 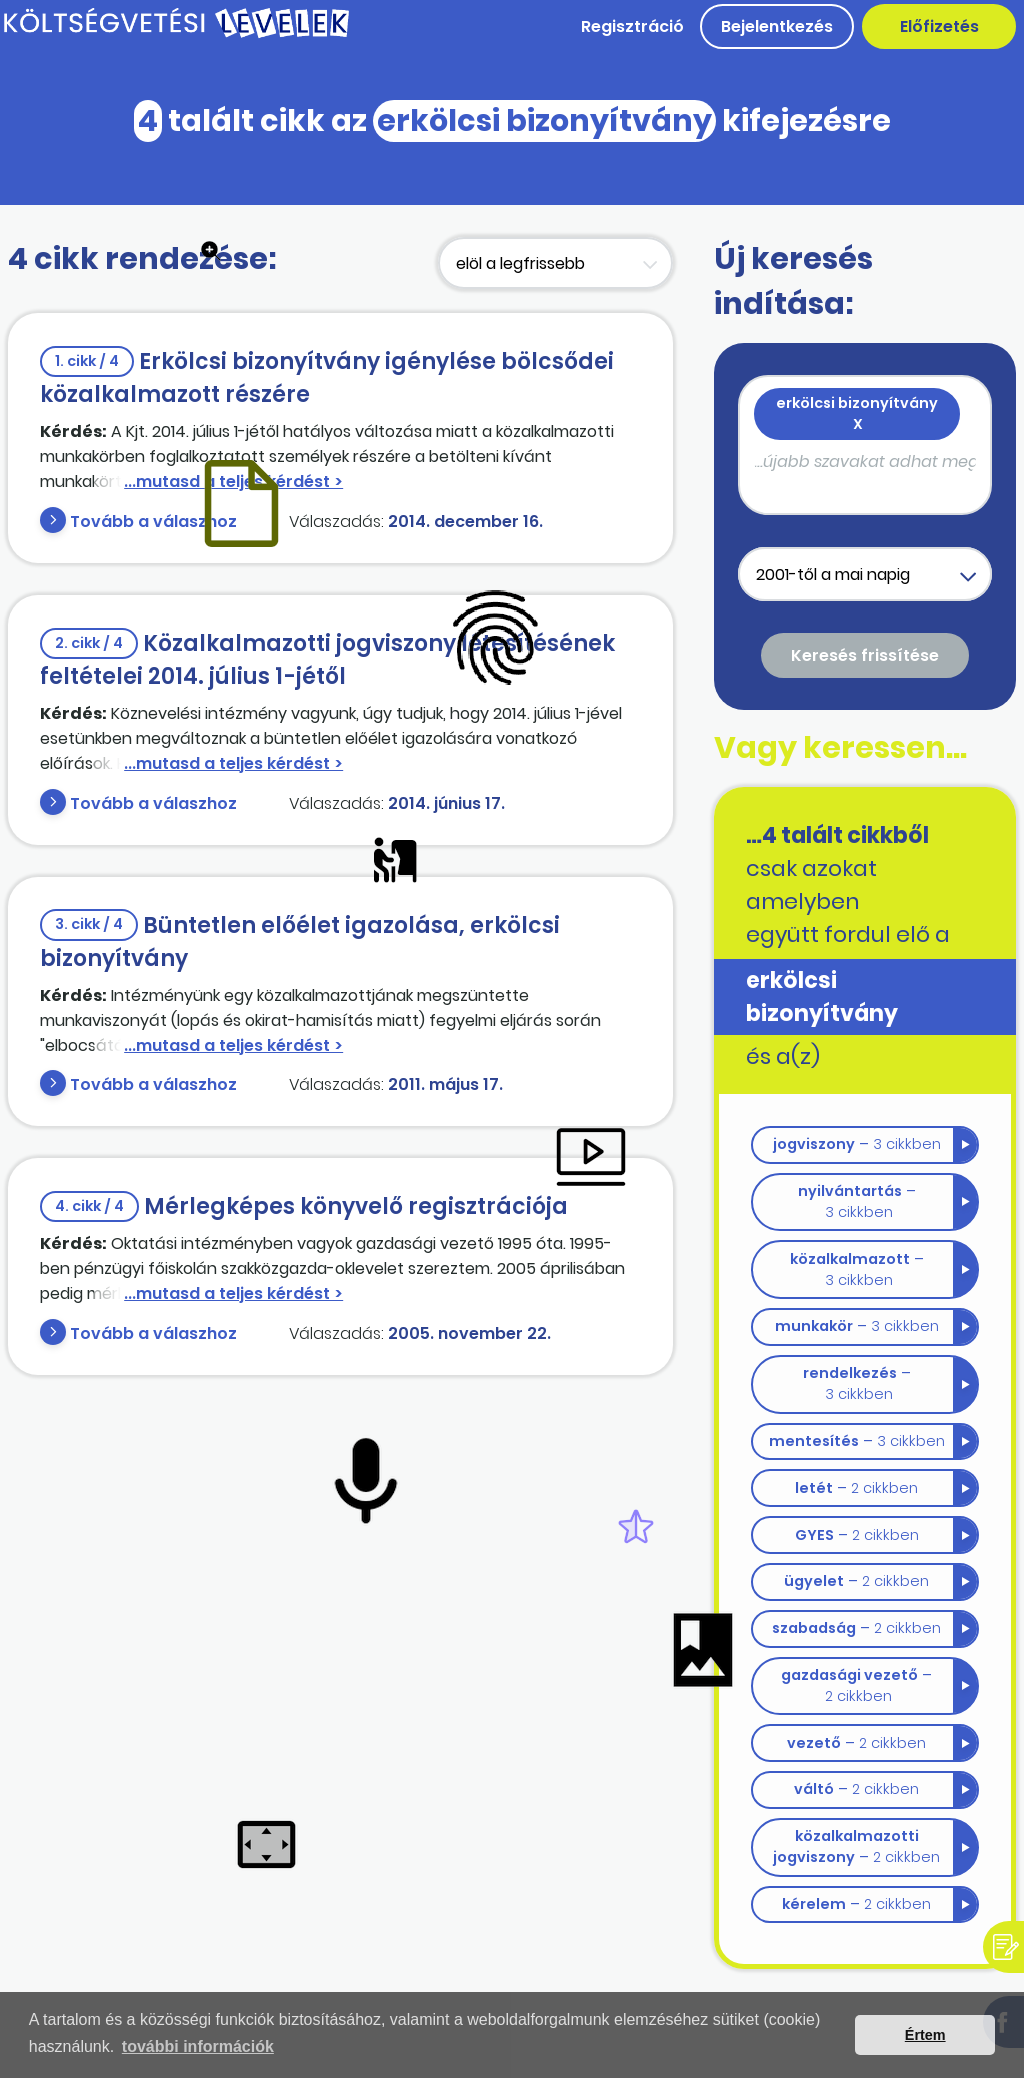 What do you see at coordinates (394, 860) in the screenshot?
I see `access voting or polling booth` at bounding box center [394, 860].